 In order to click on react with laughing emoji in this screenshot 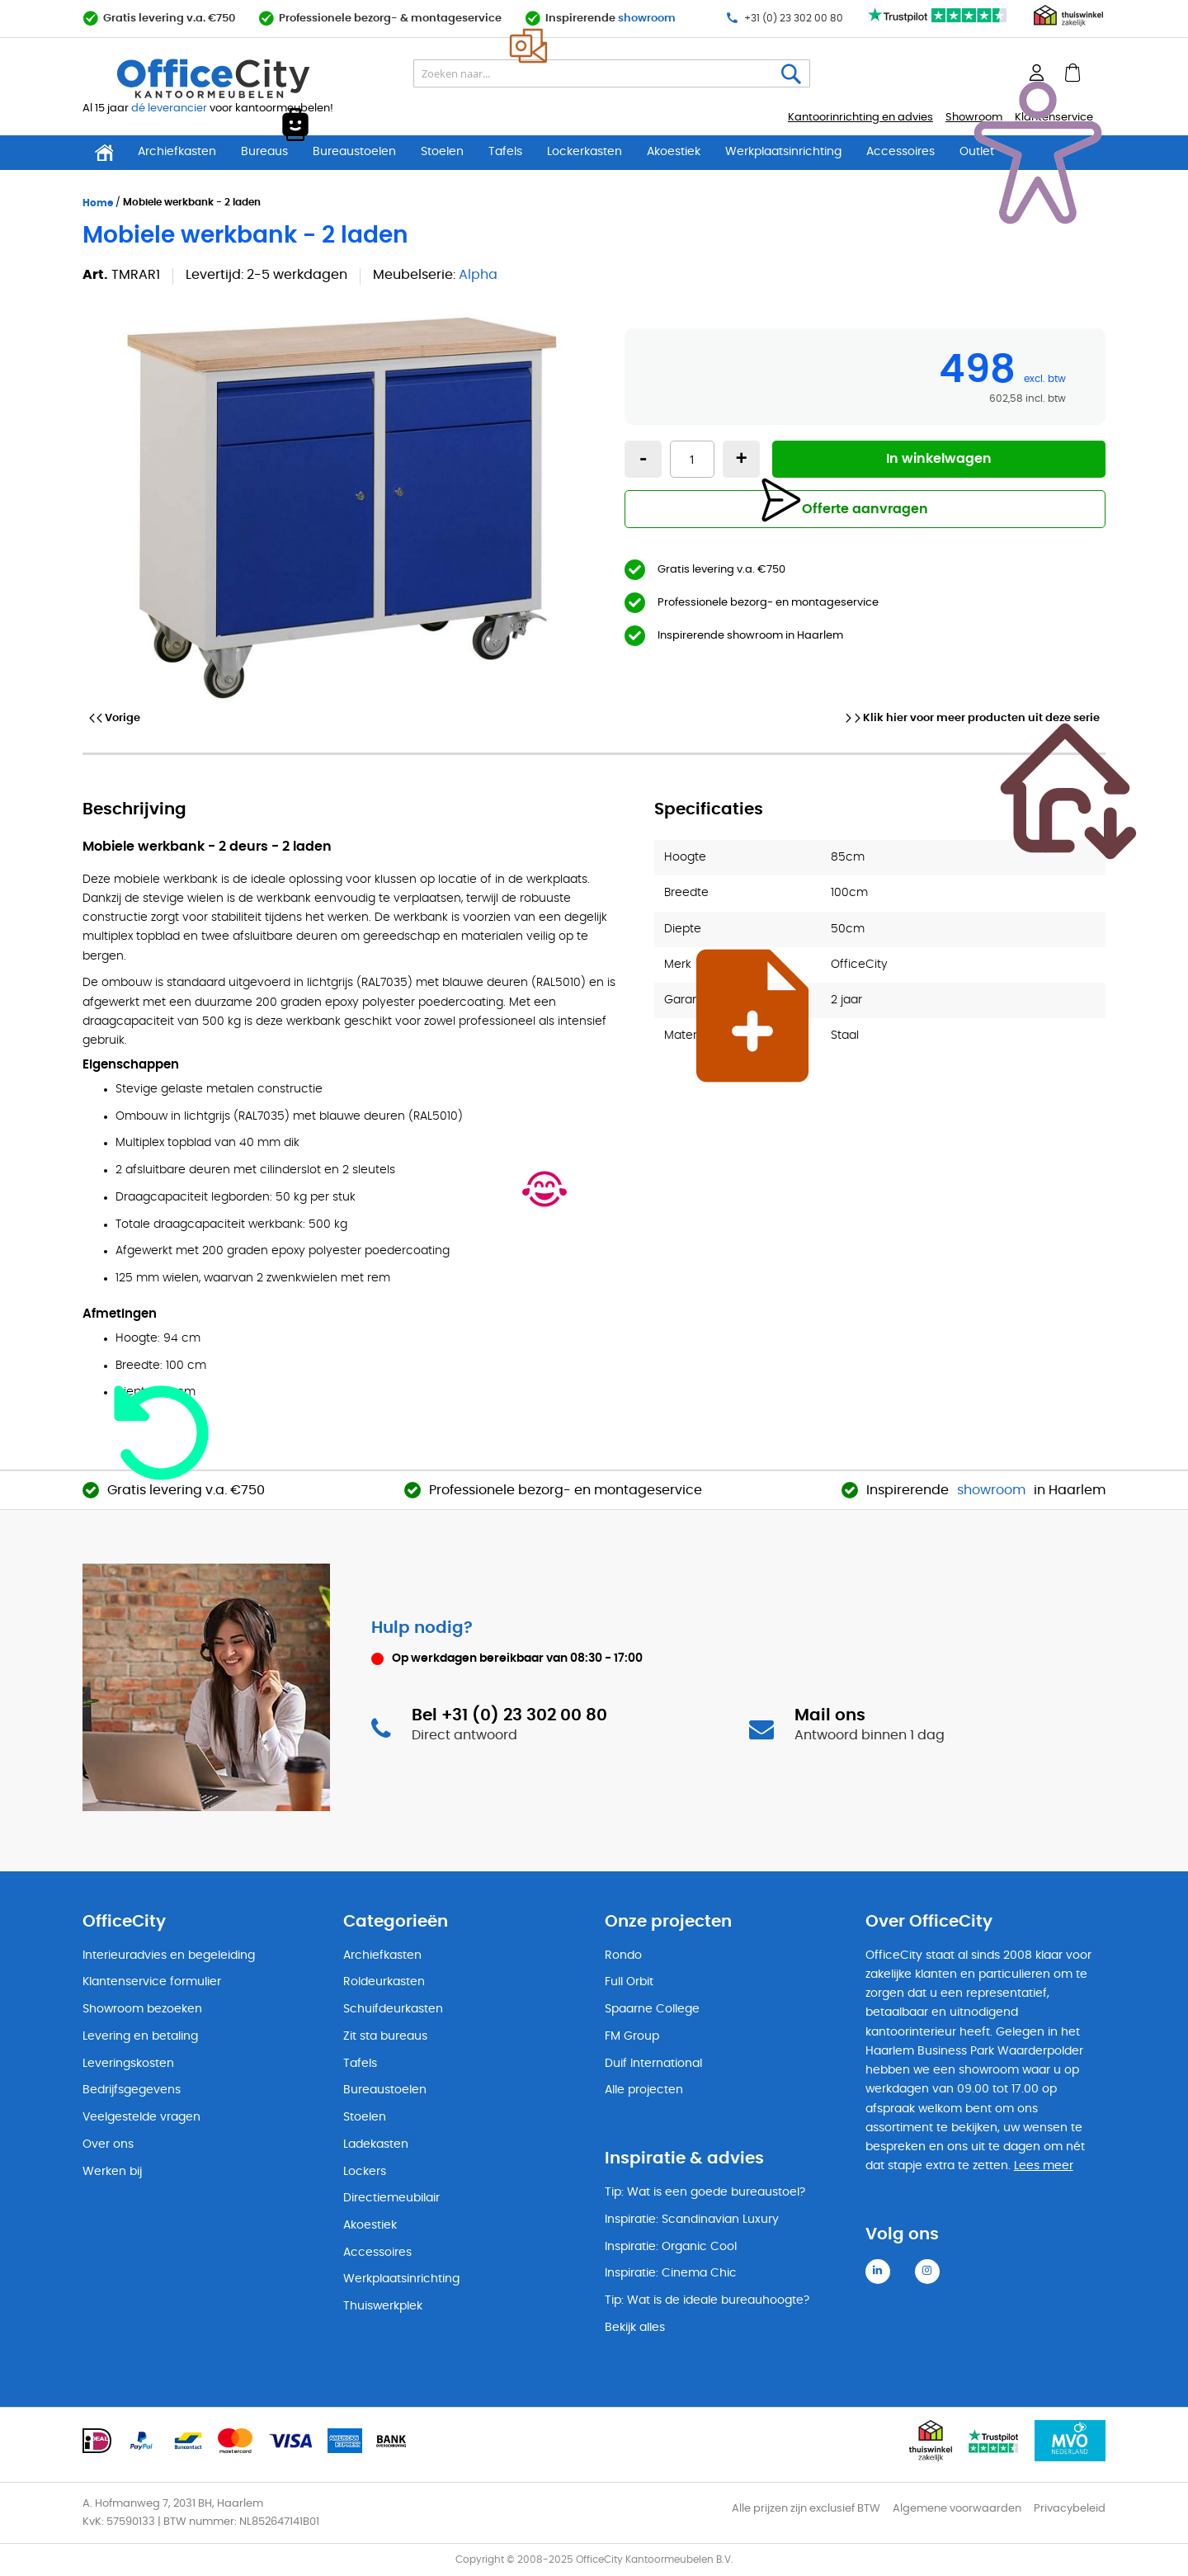, I will do `click(544, 1189)`.